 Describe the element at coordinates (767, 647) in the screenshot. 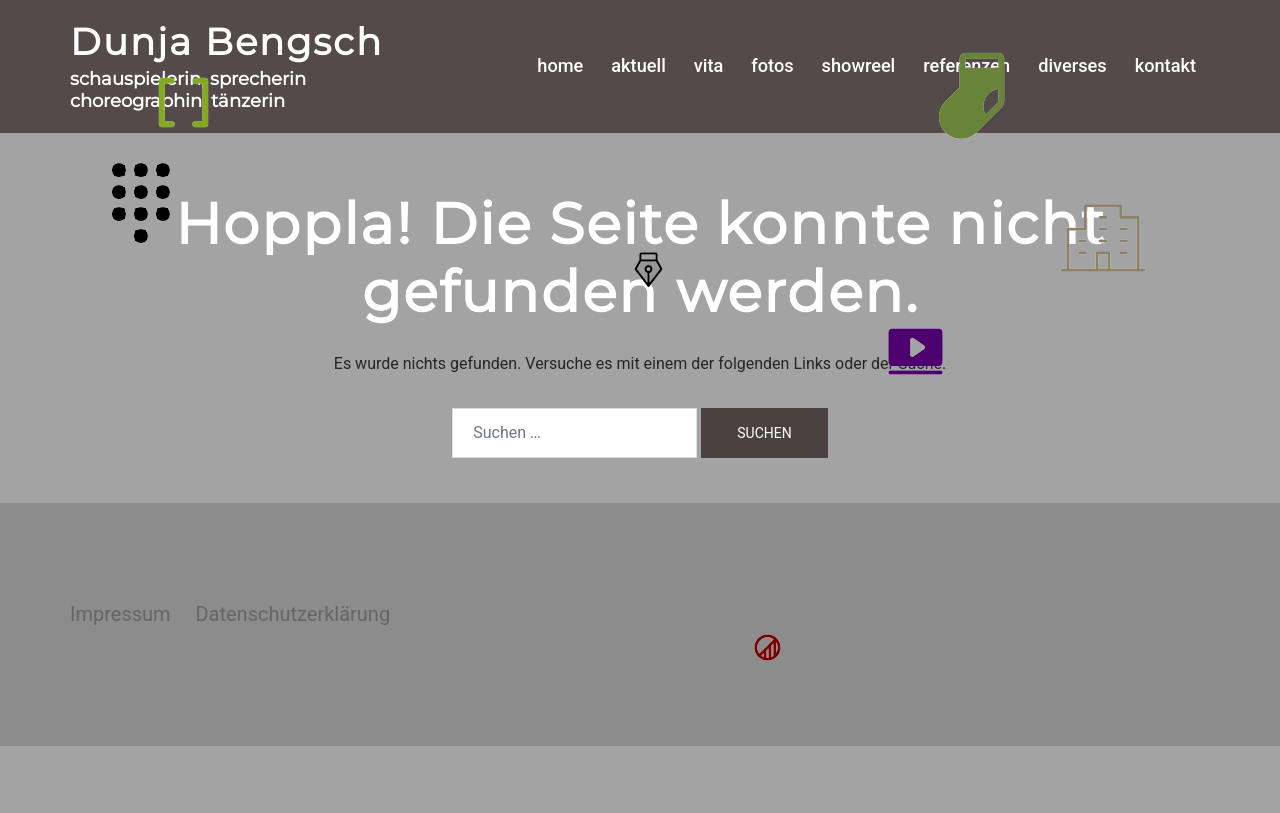

I see `toggle half-tone or contrast display mode` at that location.